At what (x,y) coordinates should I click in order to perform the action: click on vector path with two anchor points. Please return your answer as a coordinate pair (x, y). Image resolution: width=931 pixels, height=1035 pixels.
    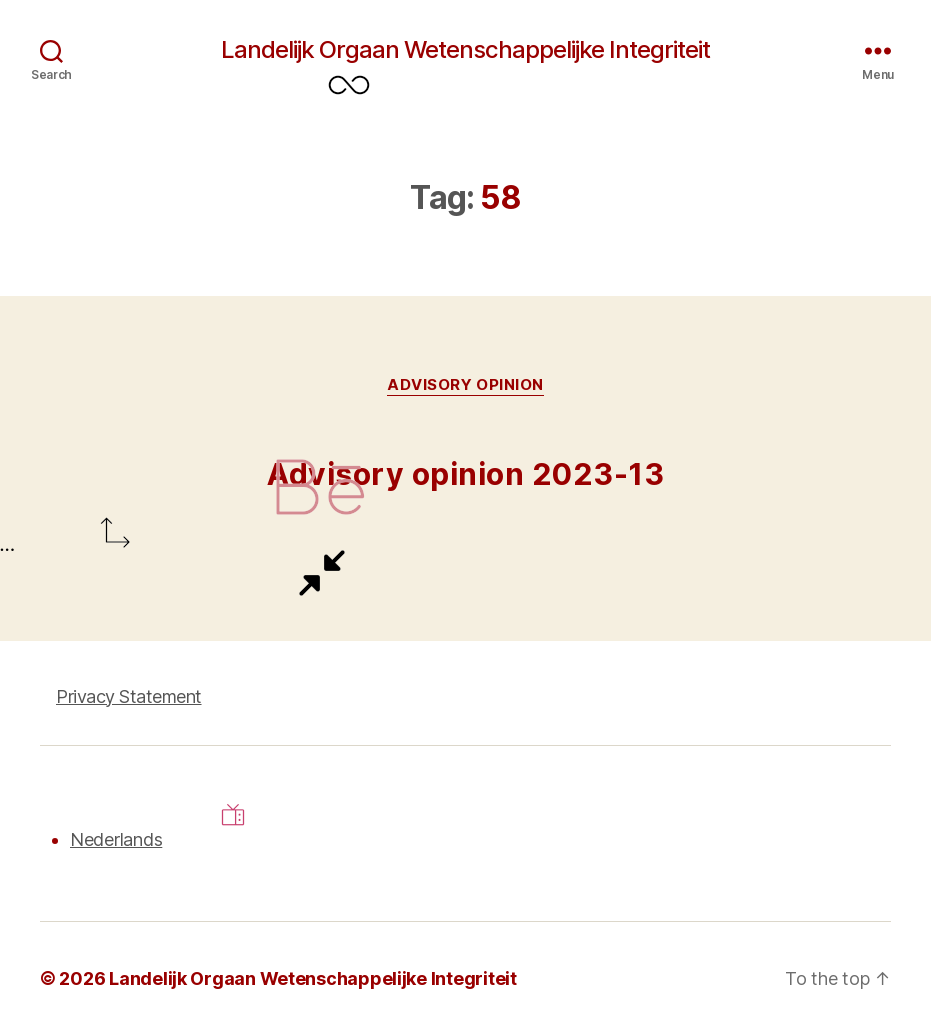
    Looking at the image, I should click on (114, 532).